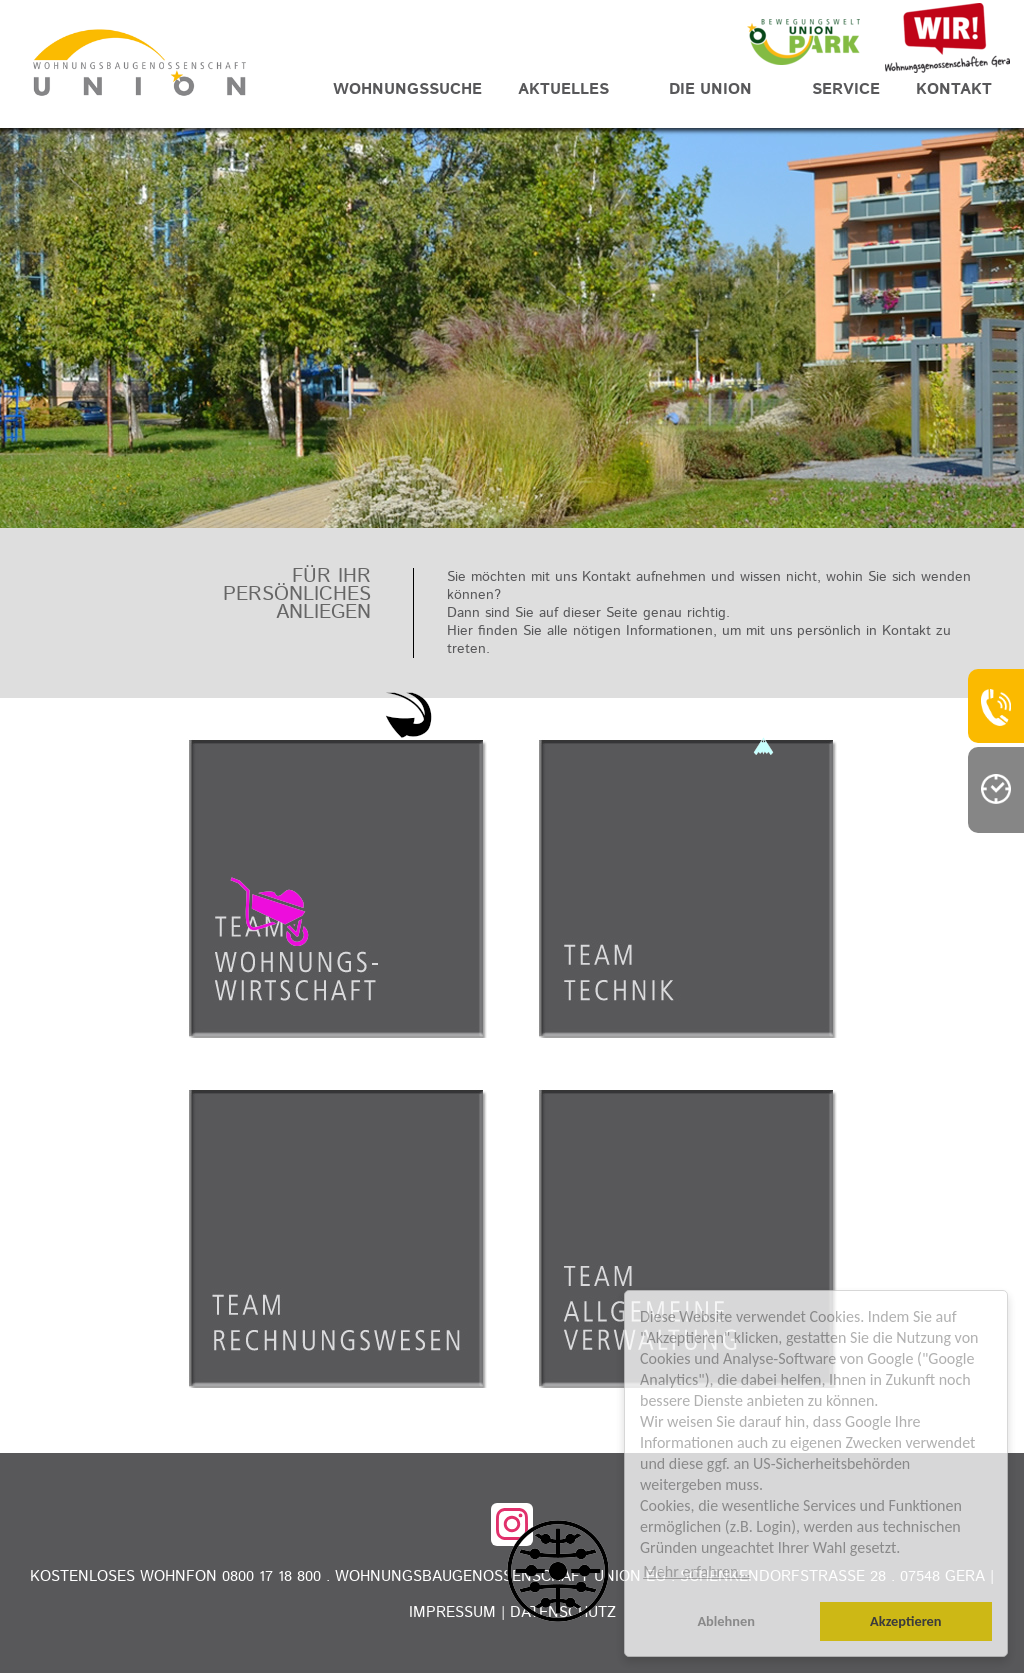 This screenshot has height=1673, width=1024. Describe the element at coordinates (408, 715) in the screenshot. I see `go back to previous screen` at that location.